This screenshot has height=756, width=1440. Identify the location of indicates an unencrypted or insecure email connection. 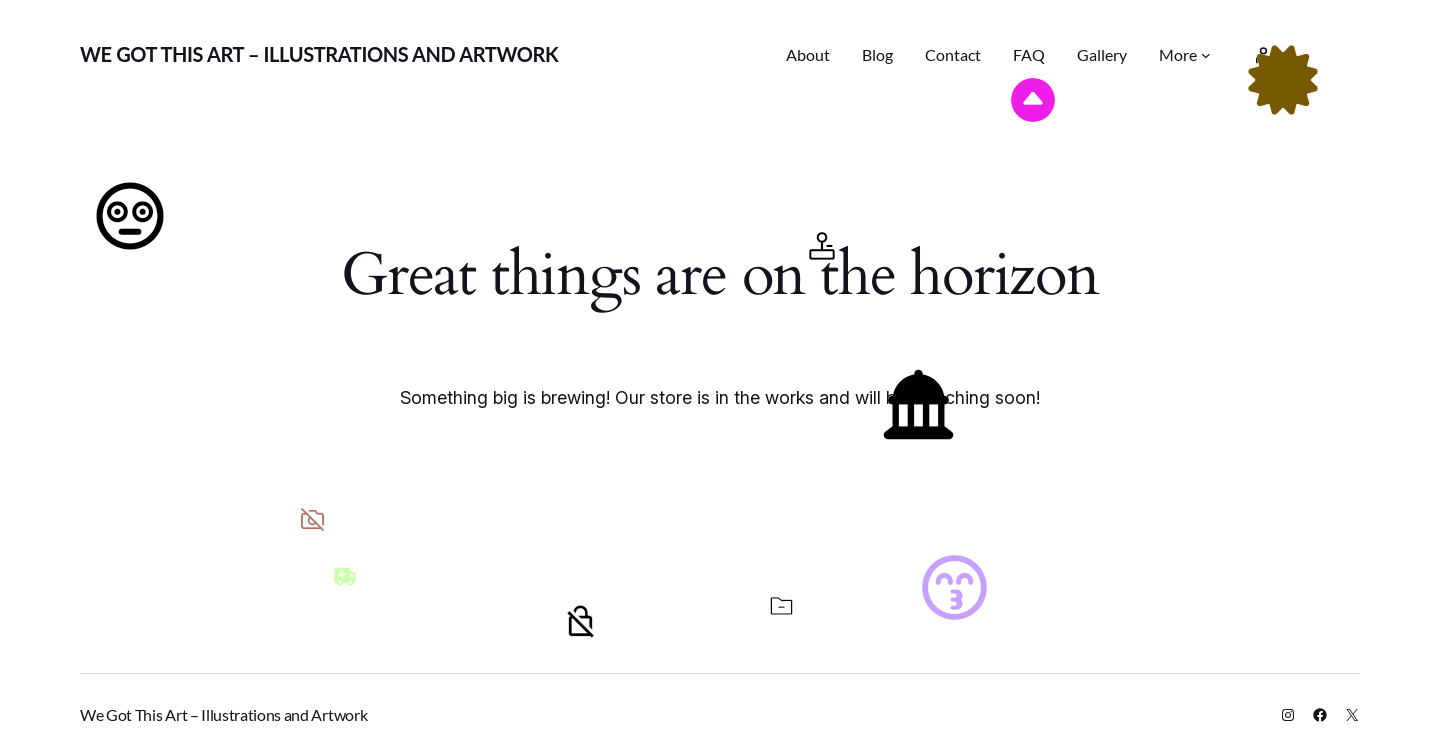
(580, 621).